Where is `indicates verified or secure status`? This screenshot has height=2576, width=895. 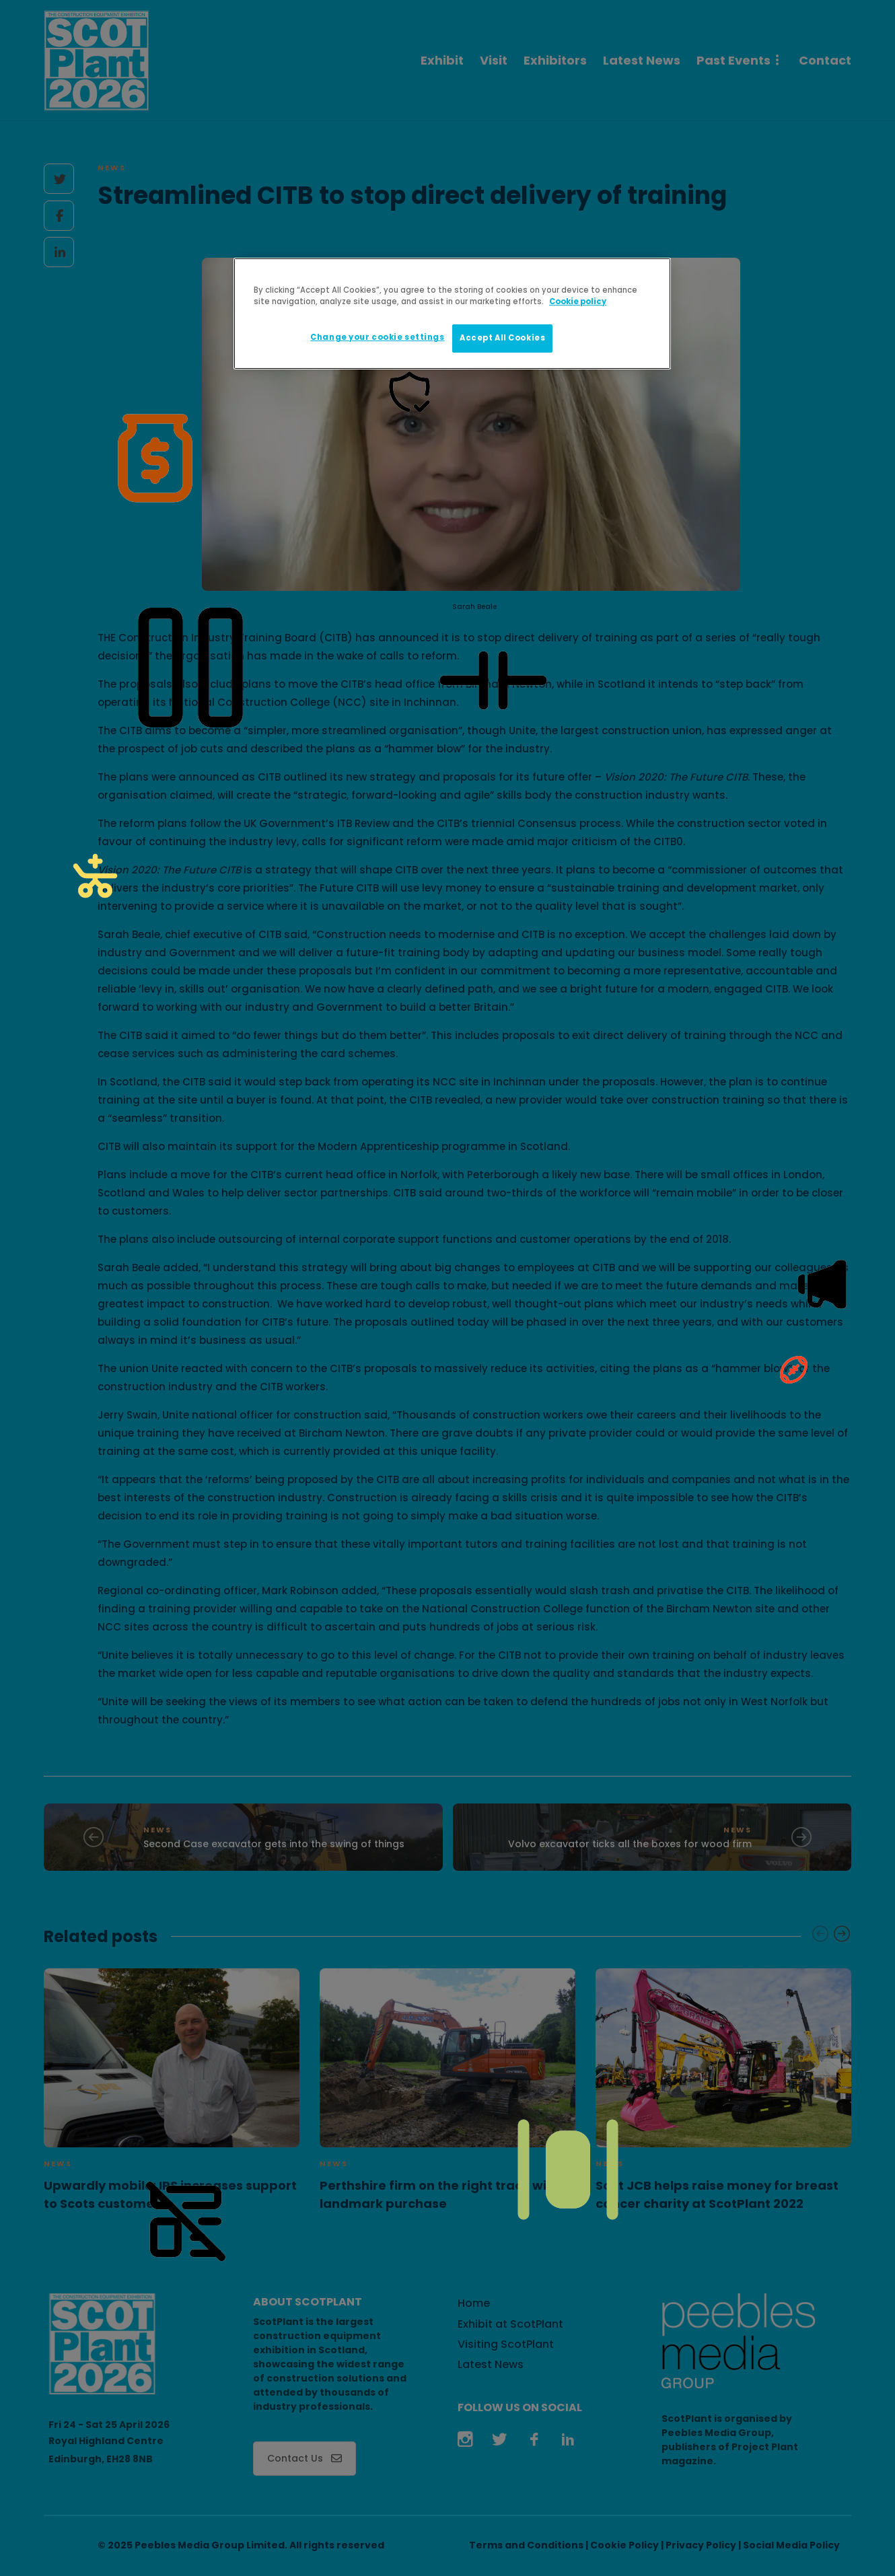
indicates verified or secure status is located at coordinates (409, 392).